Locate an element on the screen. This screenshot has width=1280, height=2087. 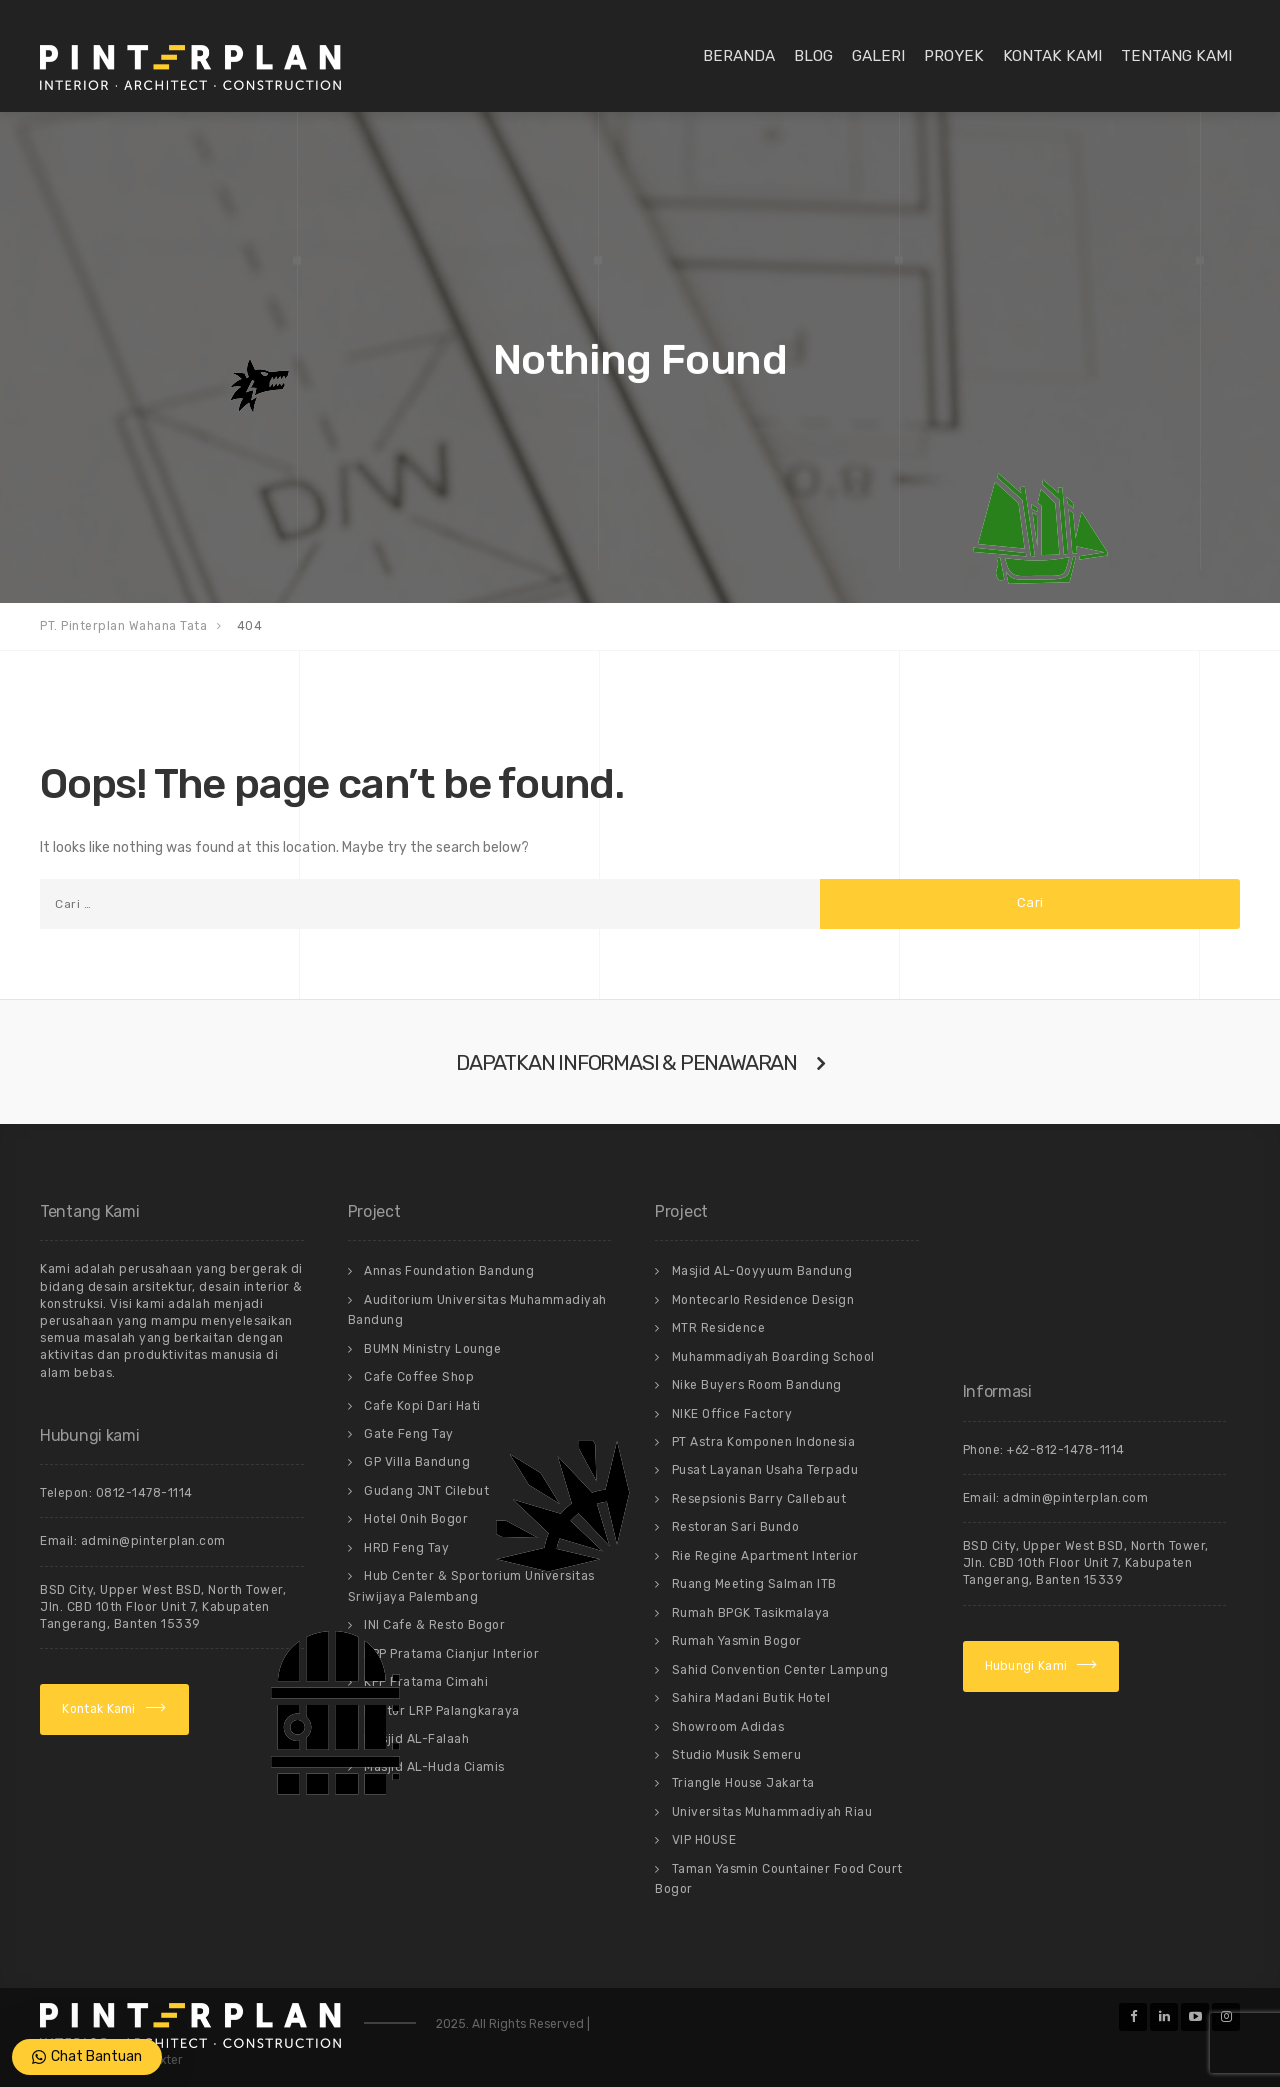
enter or exit a room or building is located at coordinates (330, 1713).